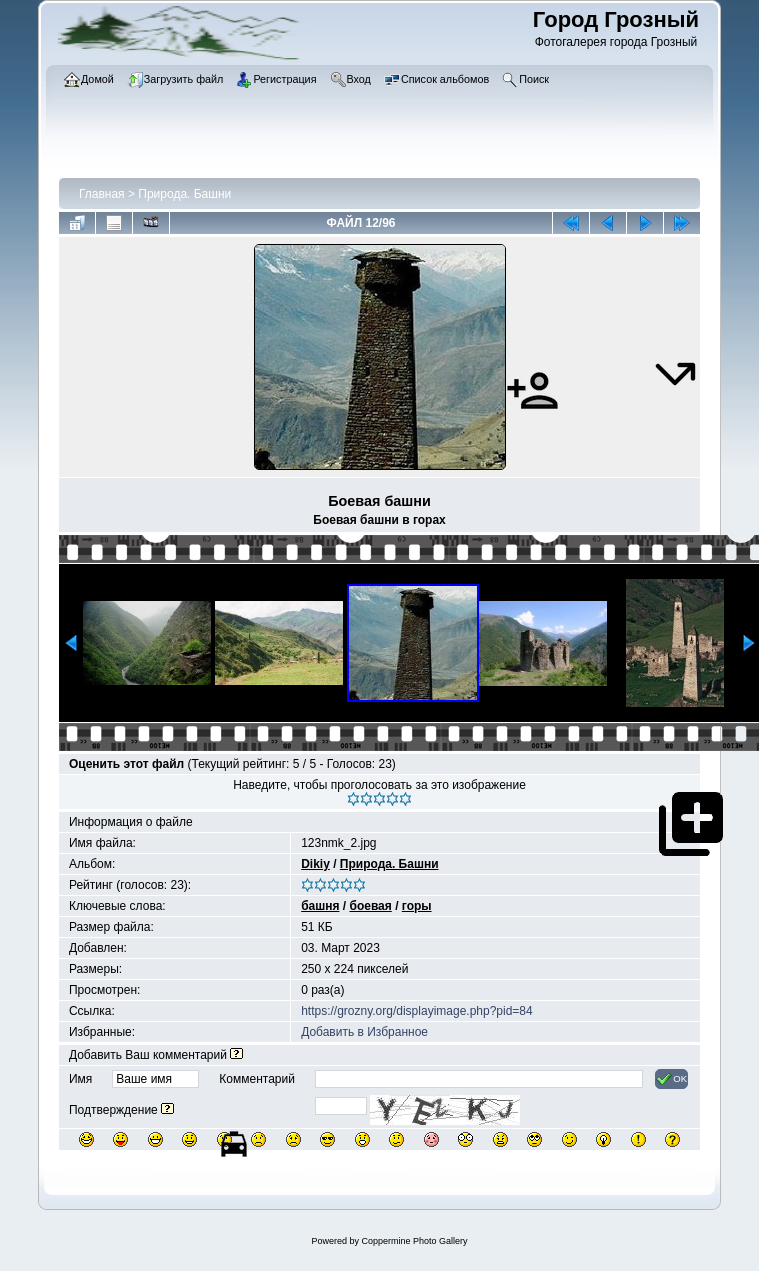  Describe the element at coordinates (532, 390) in the screenshot. I see `add a new contact` at that location.